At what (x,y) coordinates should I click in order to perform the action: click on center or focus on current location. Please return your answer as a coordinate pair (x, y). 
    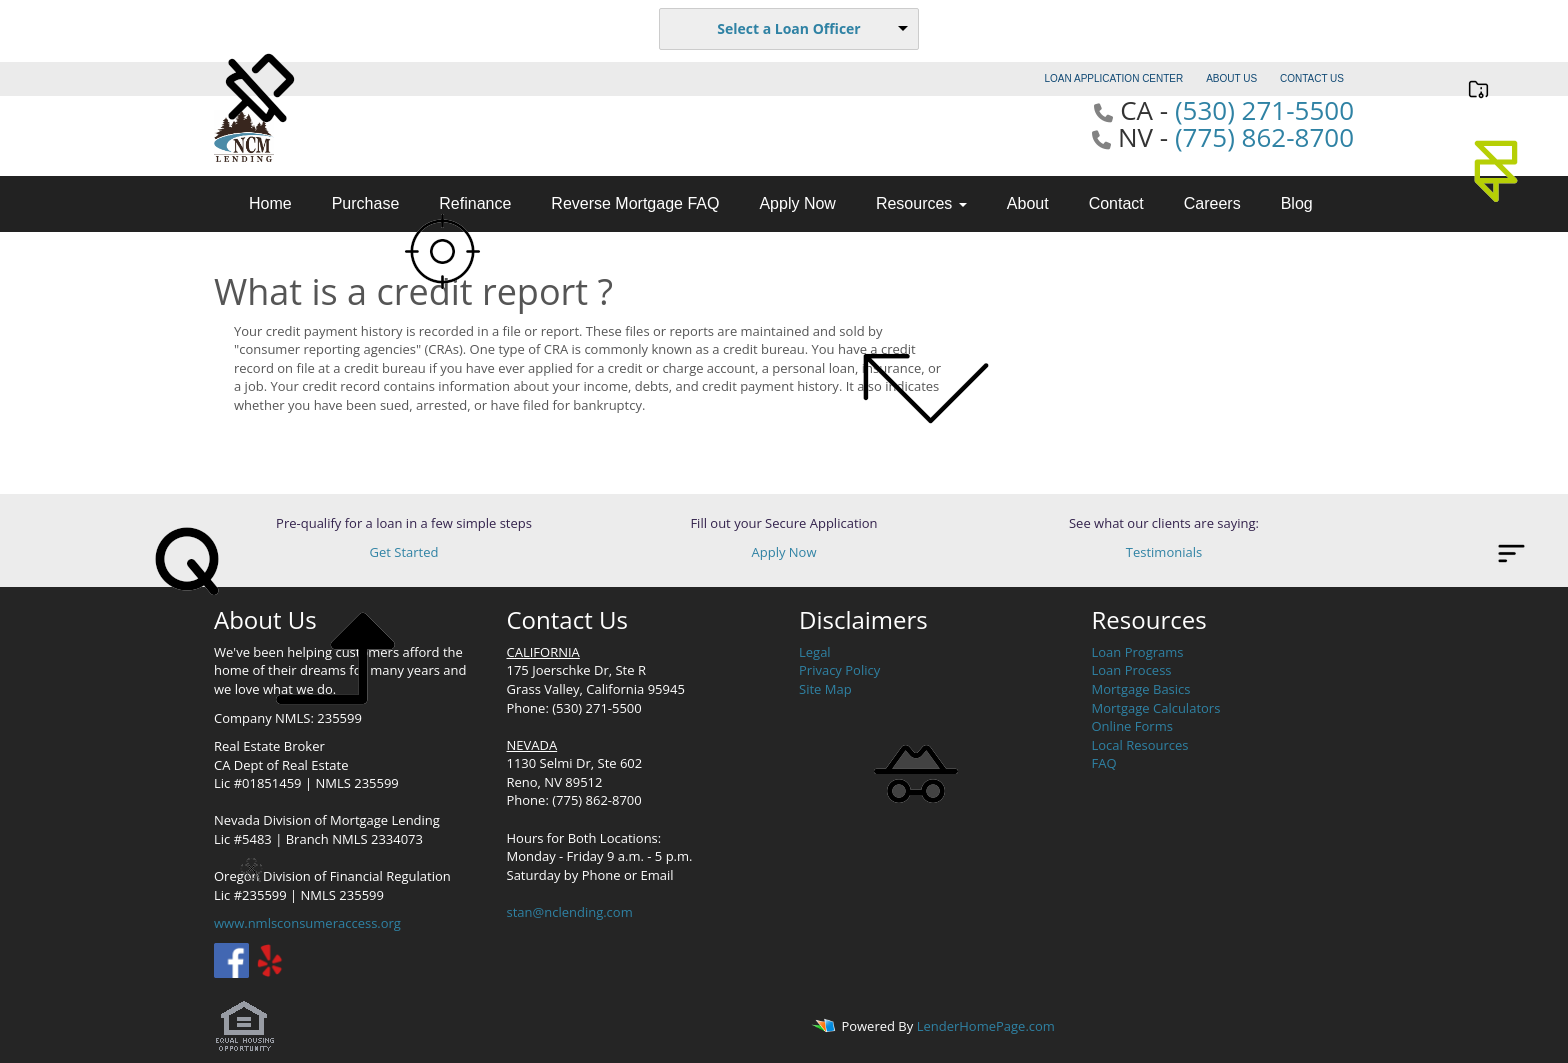
    Looking at the image, I should click on (442, 251).